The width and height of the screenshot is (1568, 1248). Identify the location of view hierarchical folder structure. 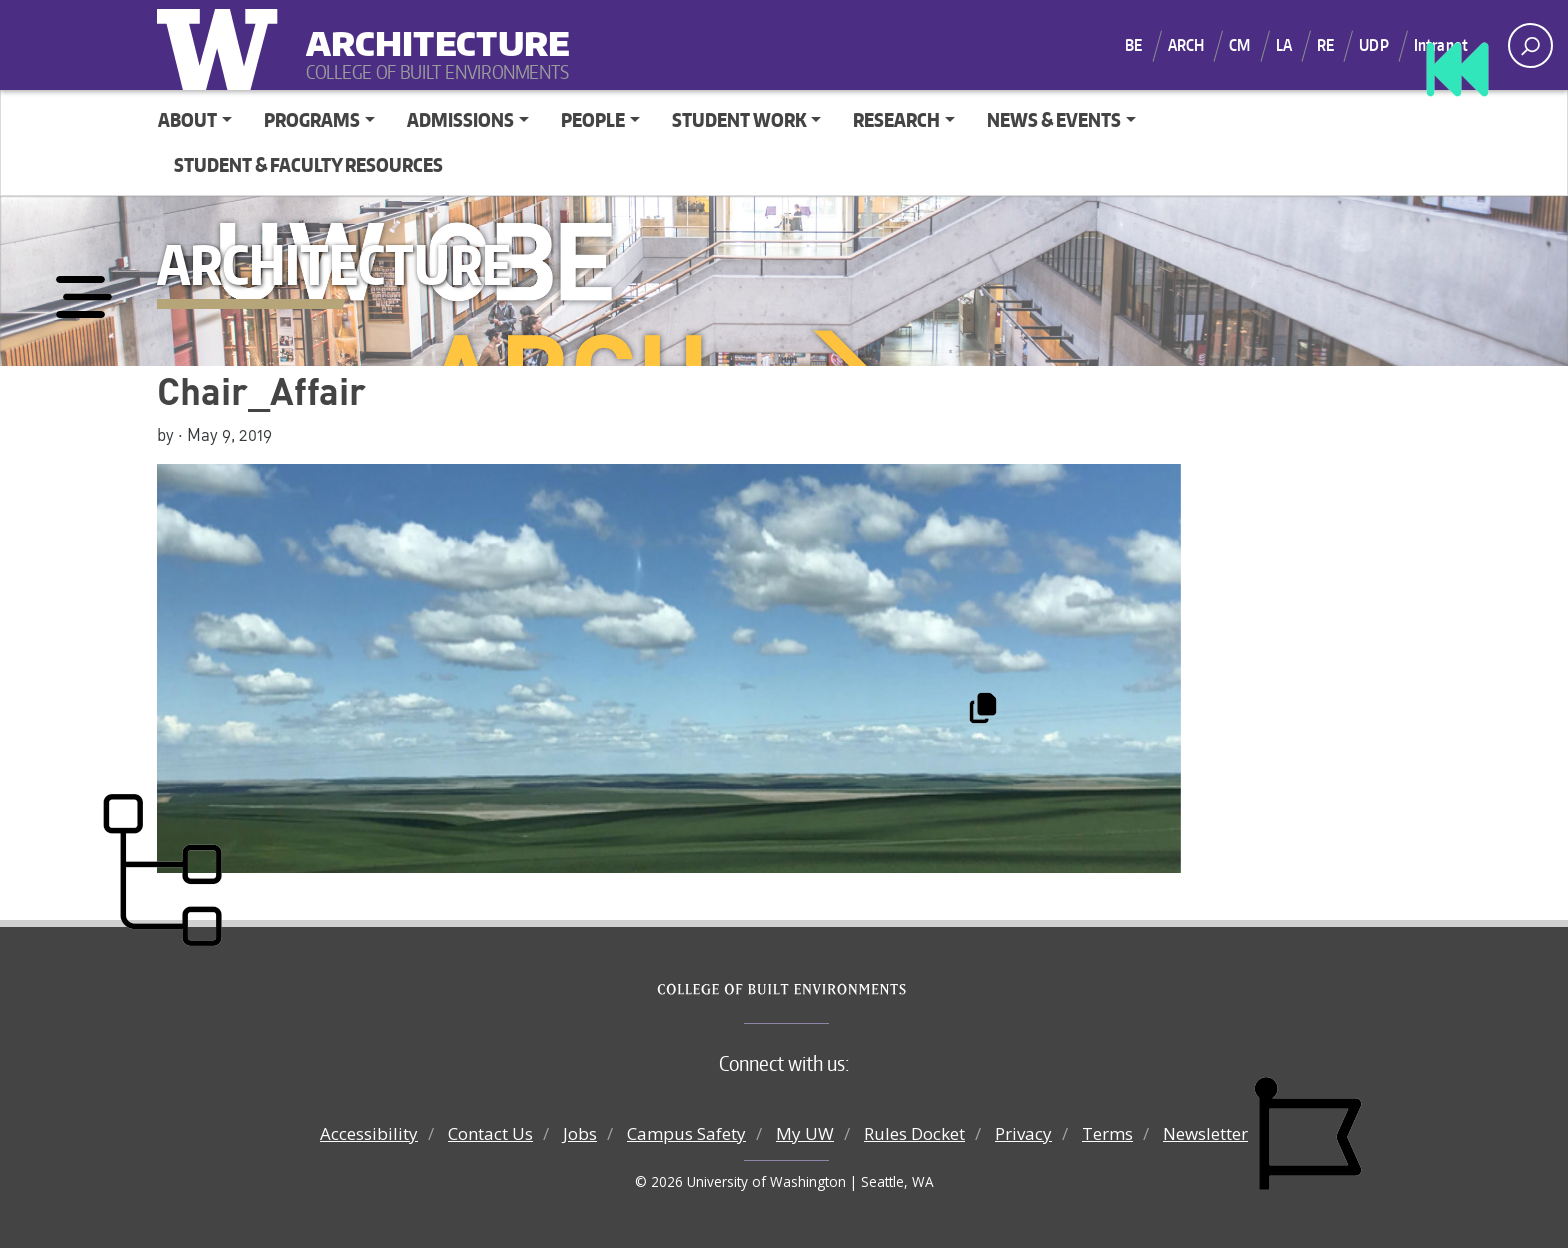
(157, 870).